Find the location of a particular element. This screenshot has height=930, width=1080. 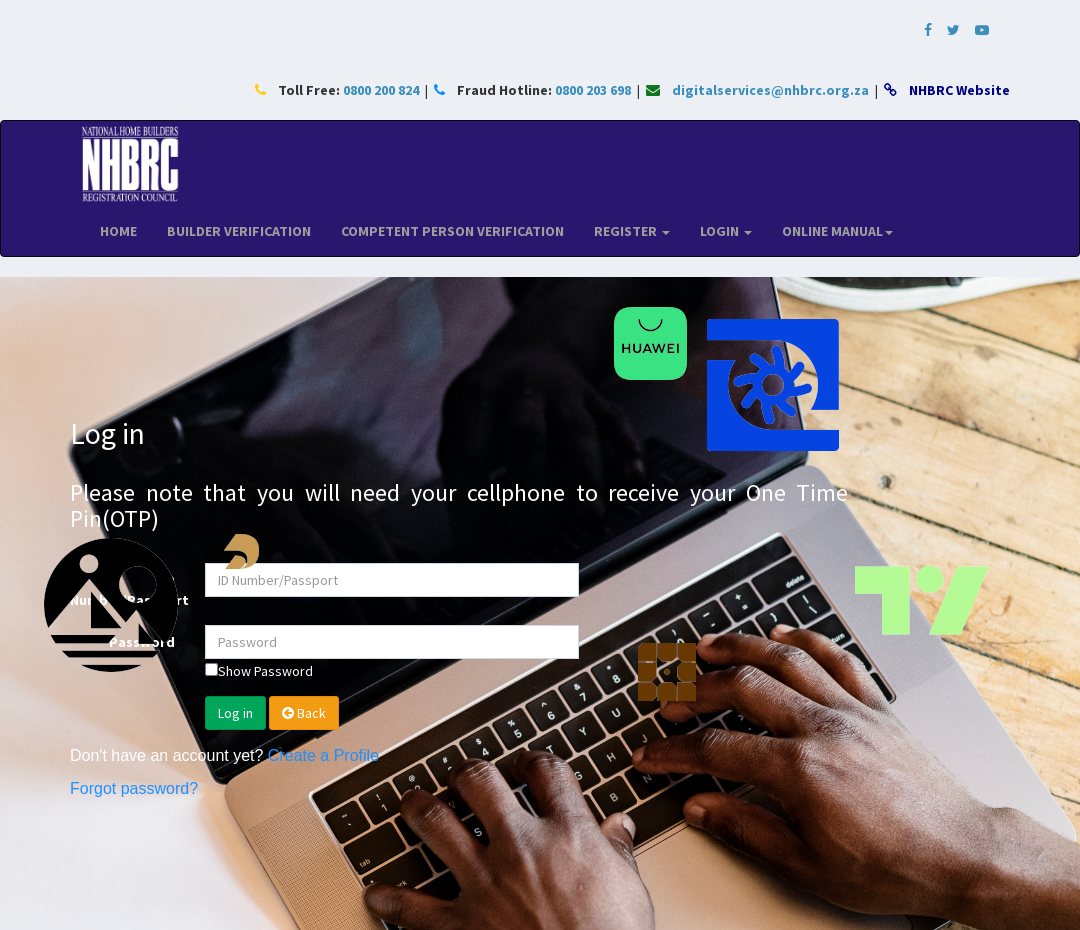

open deepnote collaborative notebook is located at coordinates (241, 551).